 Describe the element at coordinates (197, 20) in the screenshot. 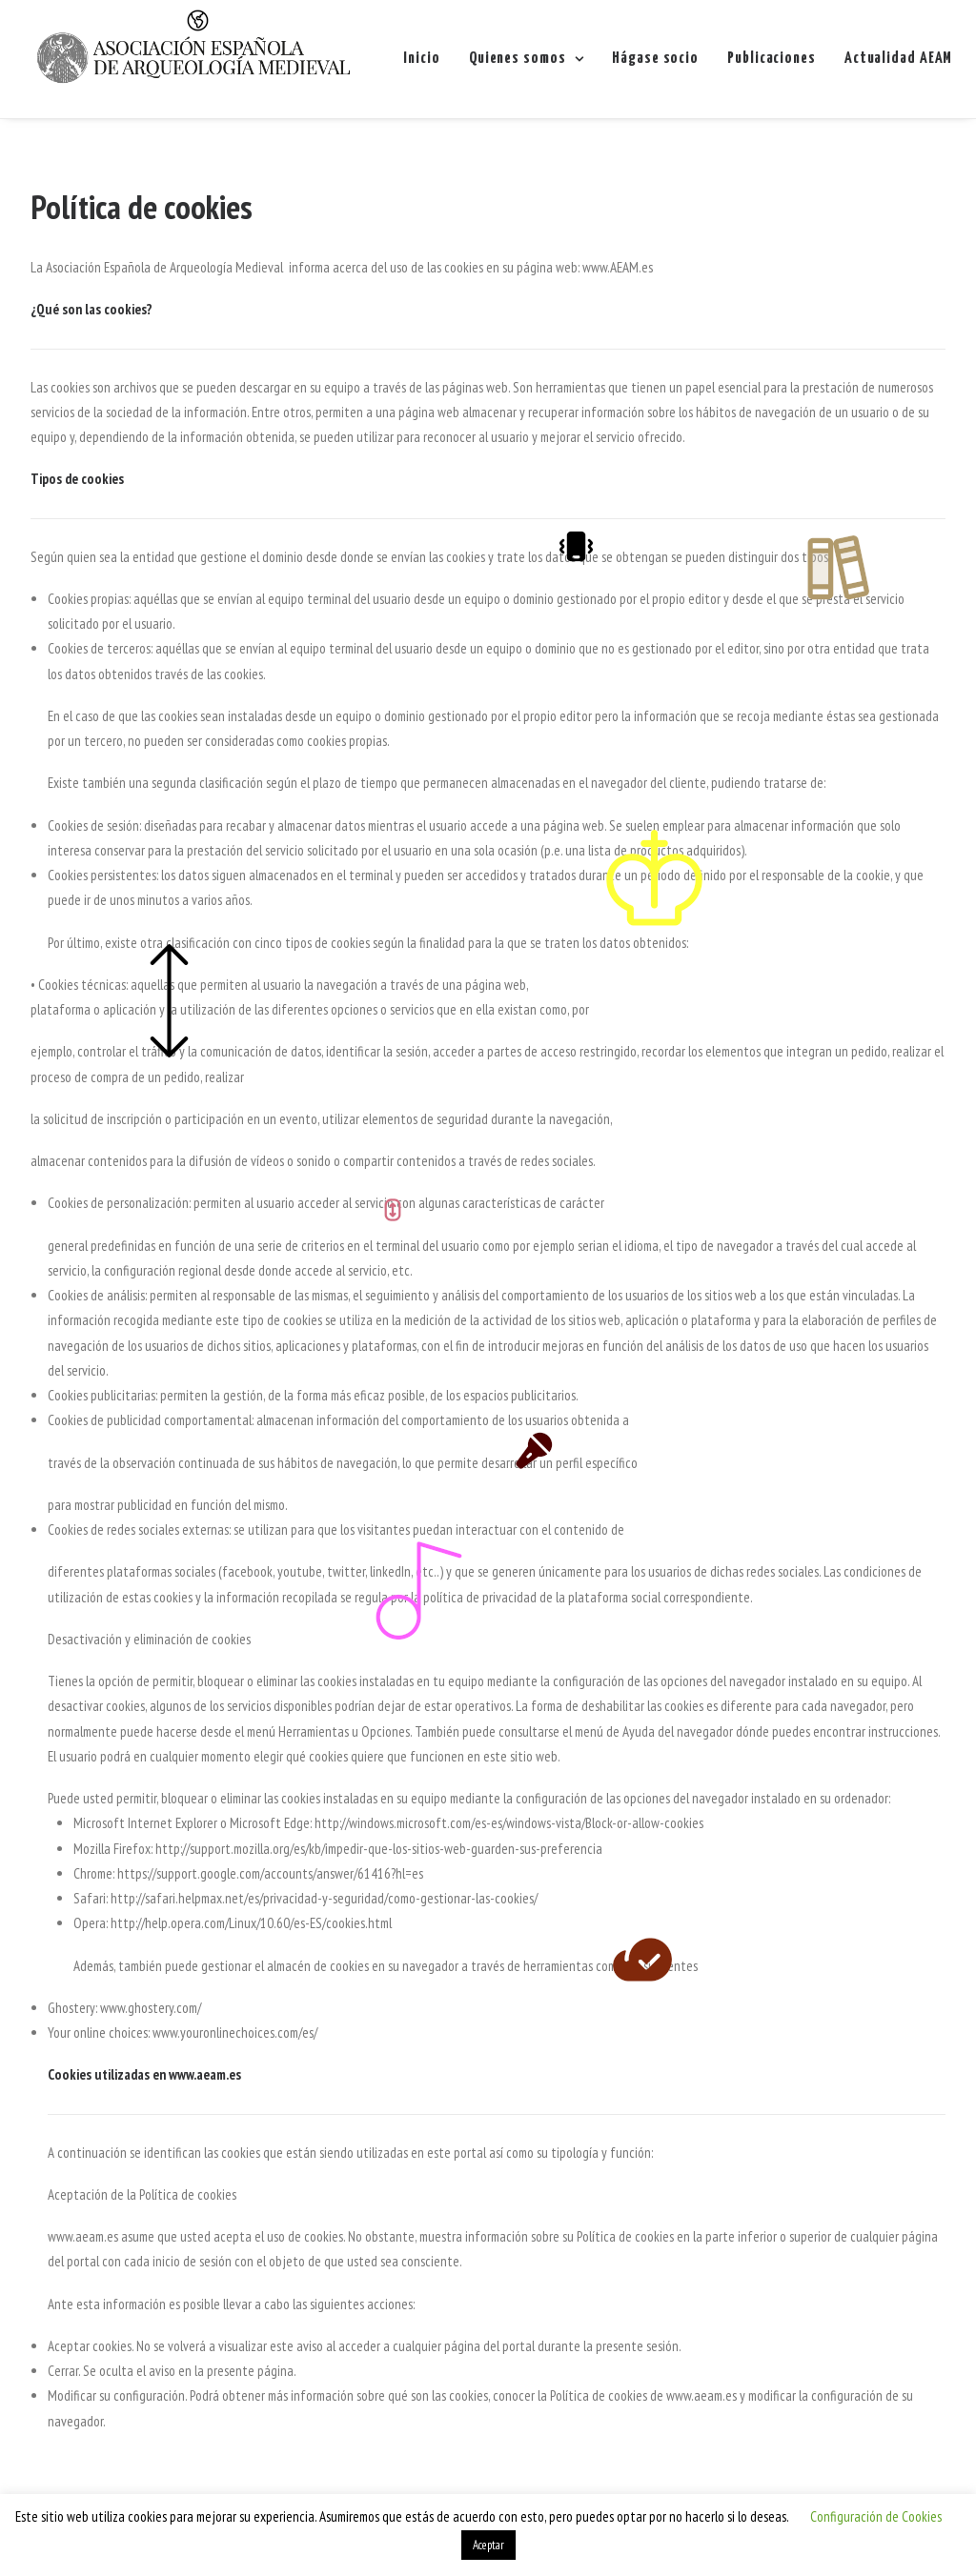

I see `view americas region or western hemisphere` at that location.